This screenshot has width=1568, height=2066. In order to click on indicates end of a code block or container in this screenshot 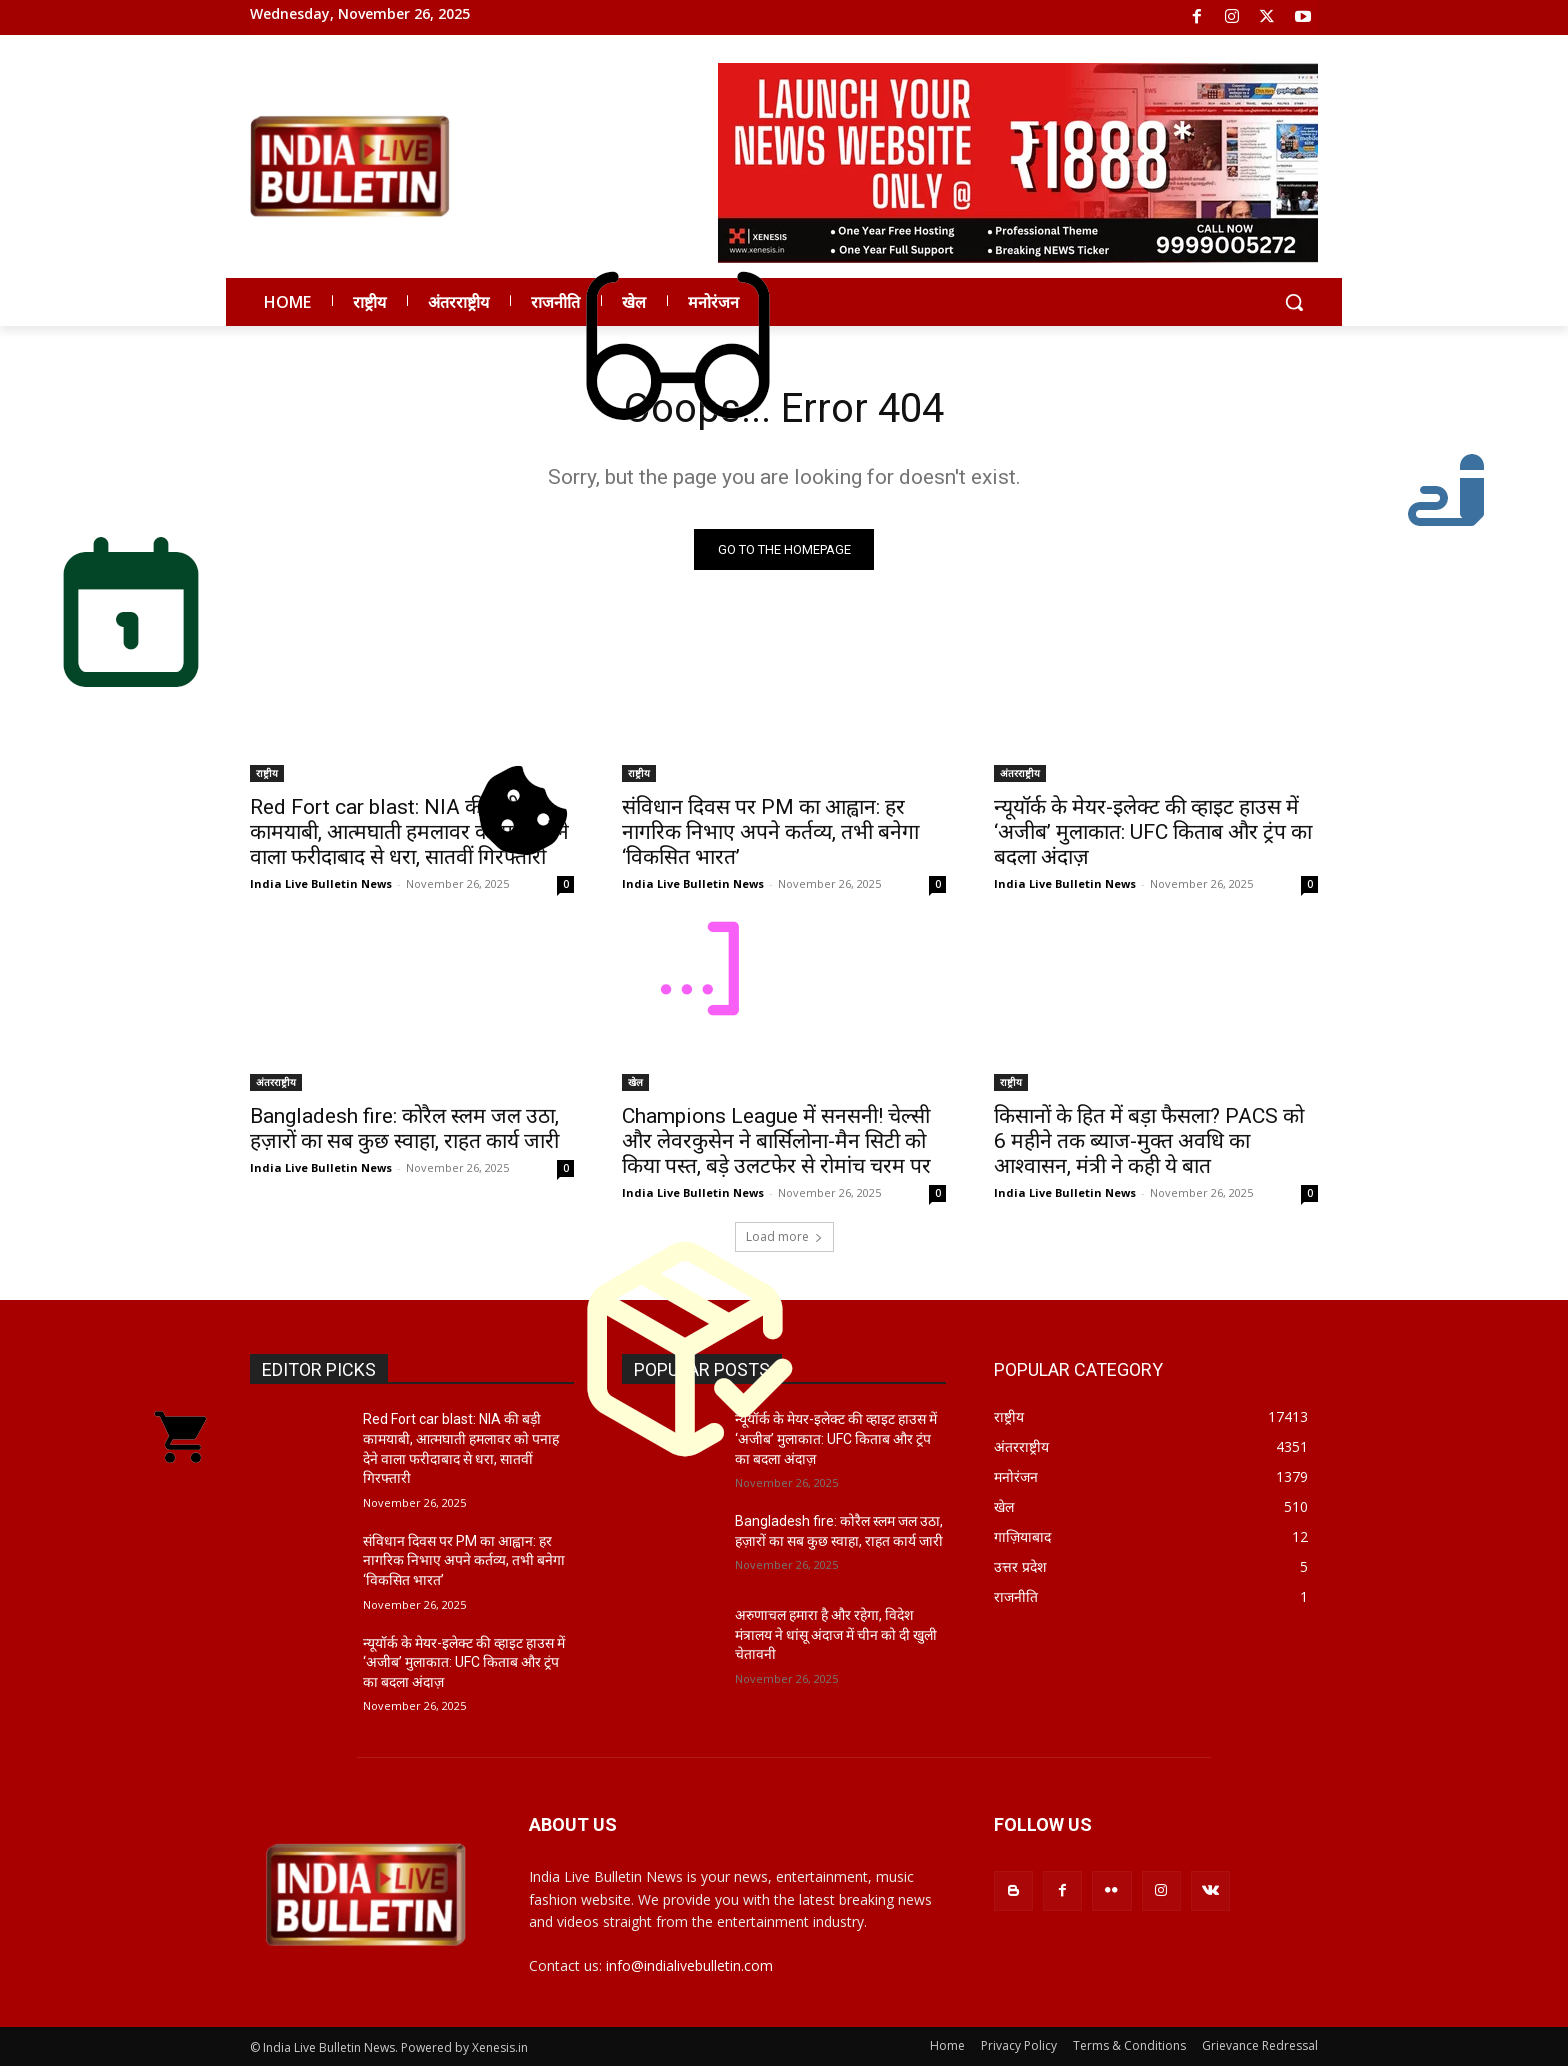, I will do `click(702, 968)`.